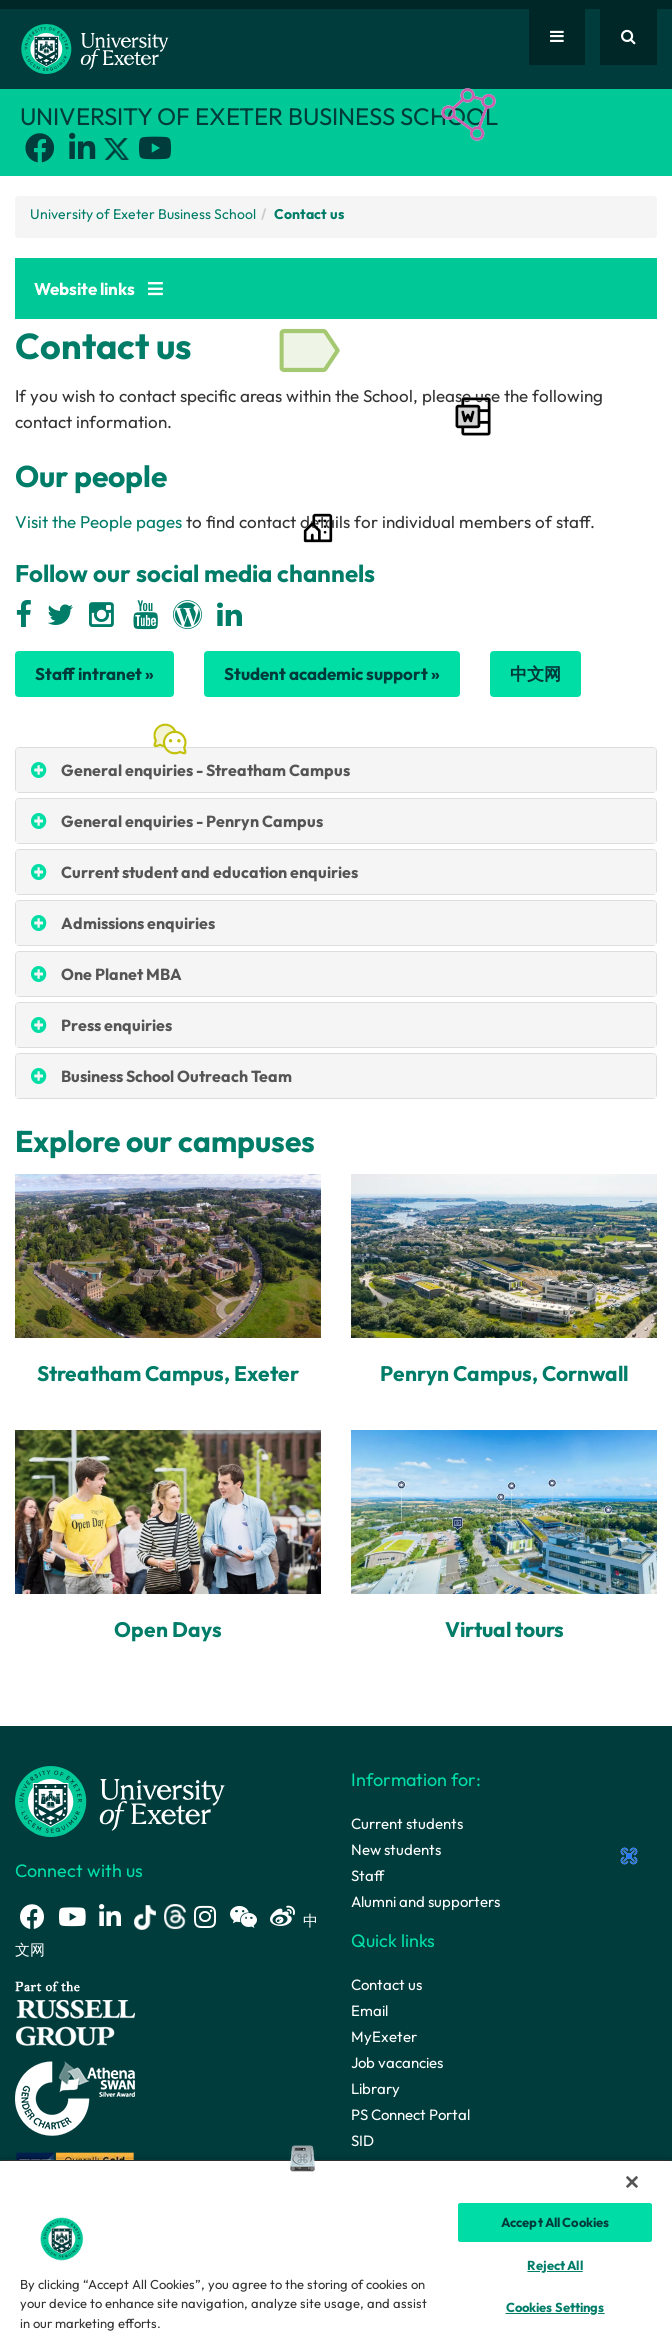 The image size is (672, 2336). What do you see at coordinates (302, 2158) in the screenshot?
I see `access the root system drive` at bounding box center [302, 2158].